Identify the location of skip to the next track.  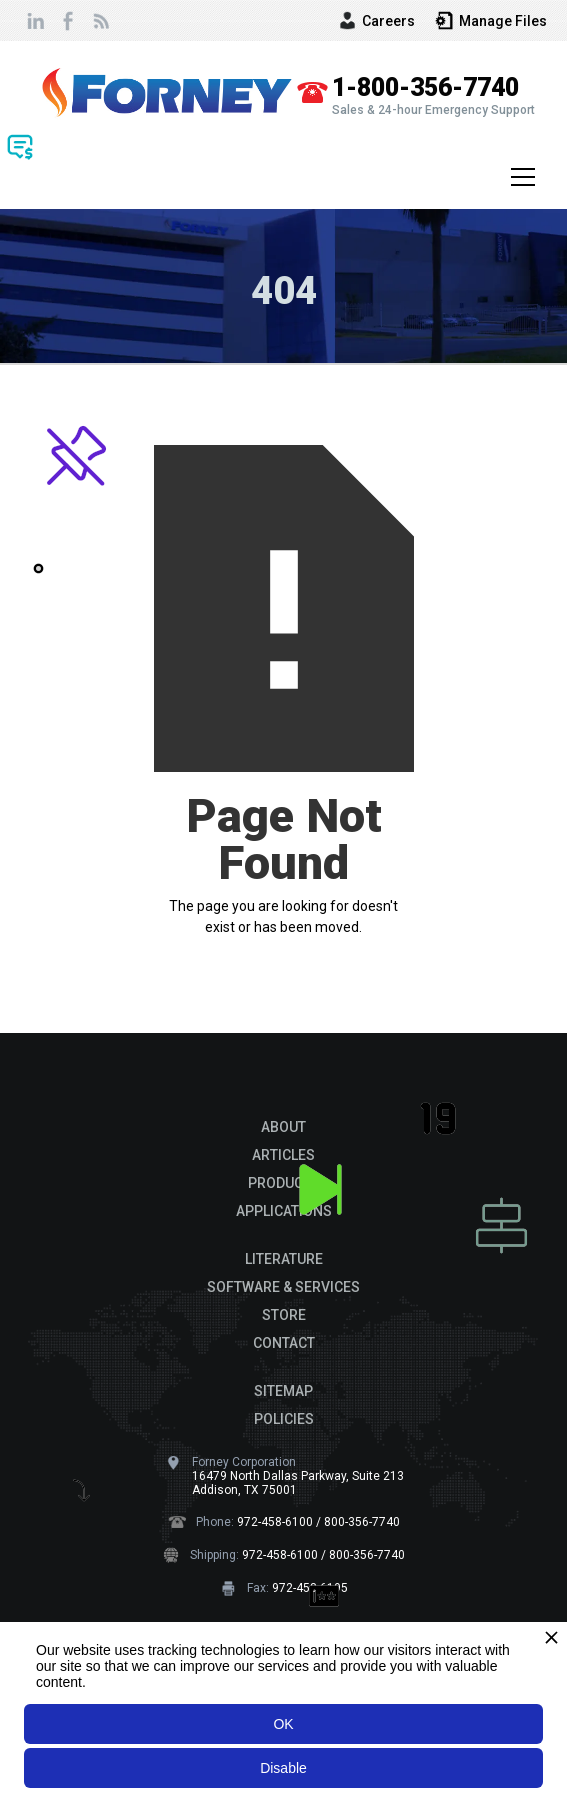
(320, 1189).